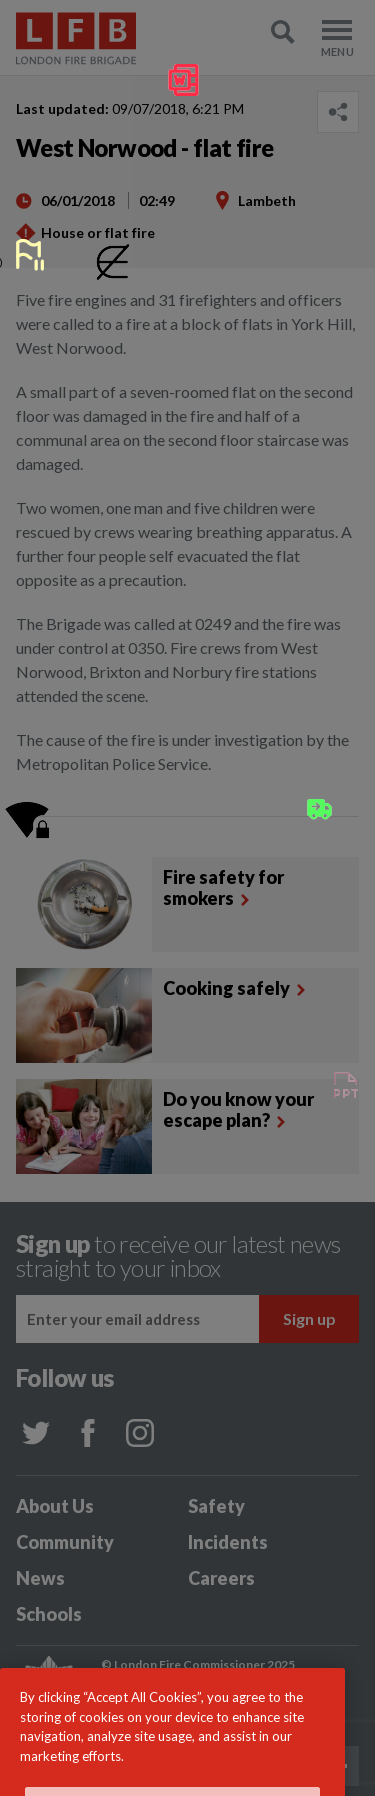 The width and height of the screenshot is (375, 1796). Describe the element at coordinates (319, 808) in the screenshot. I see `track outgoing shipment` at that location.